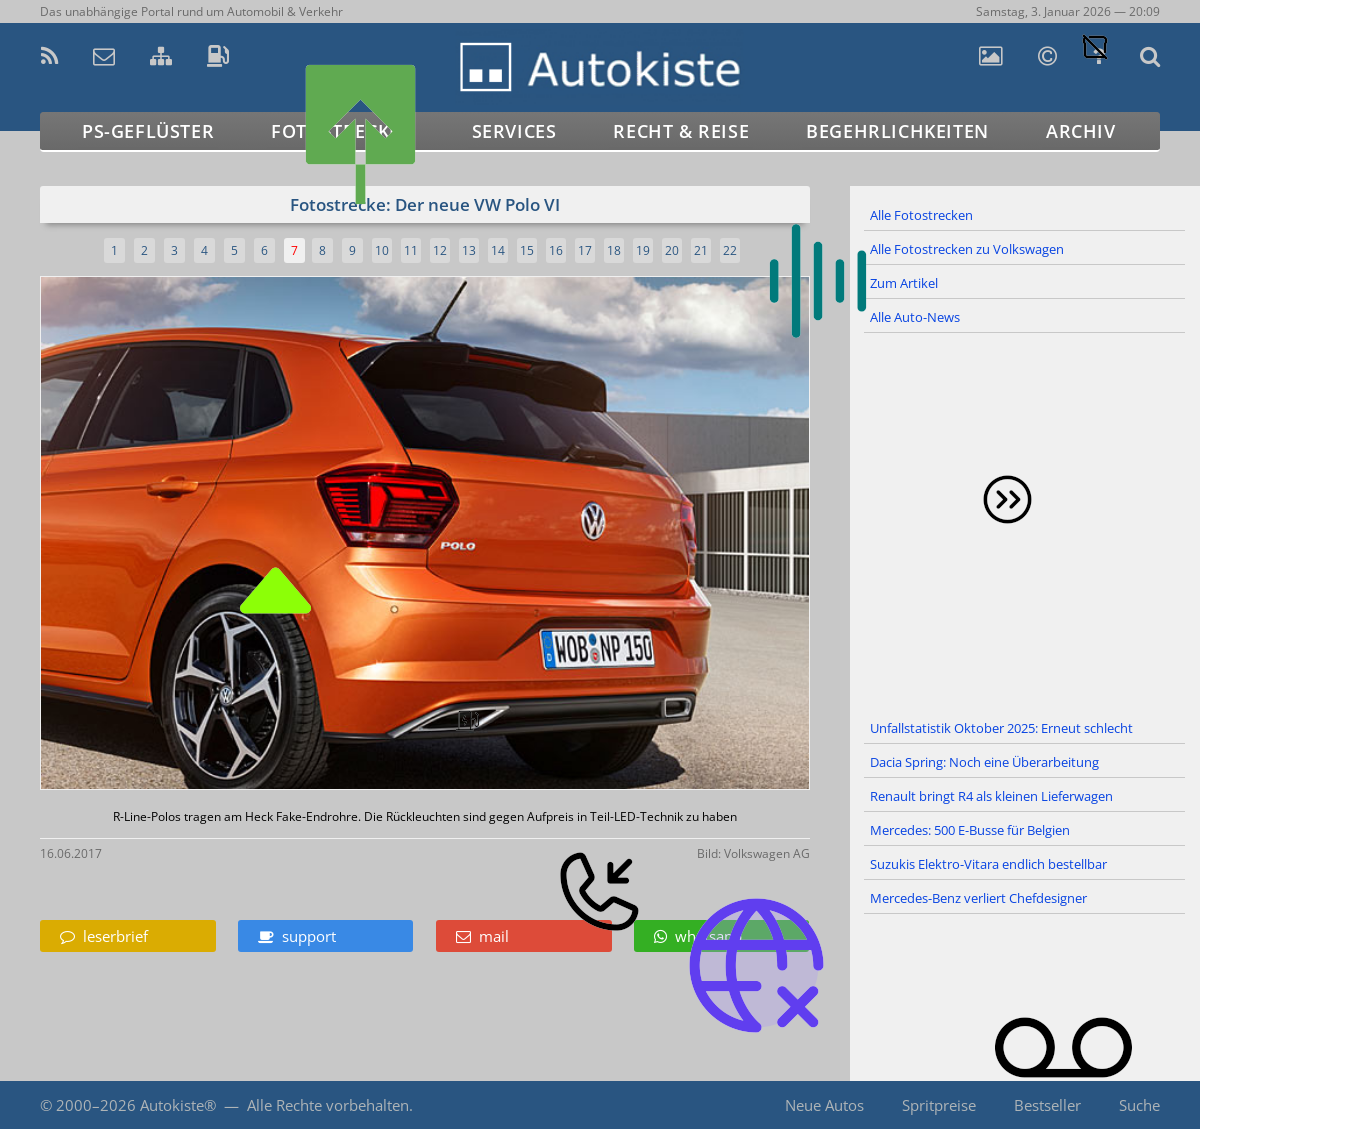  Describe the element at coordinates (360, 134) in the screenshot. I see `upload or push content to a server` at that location.